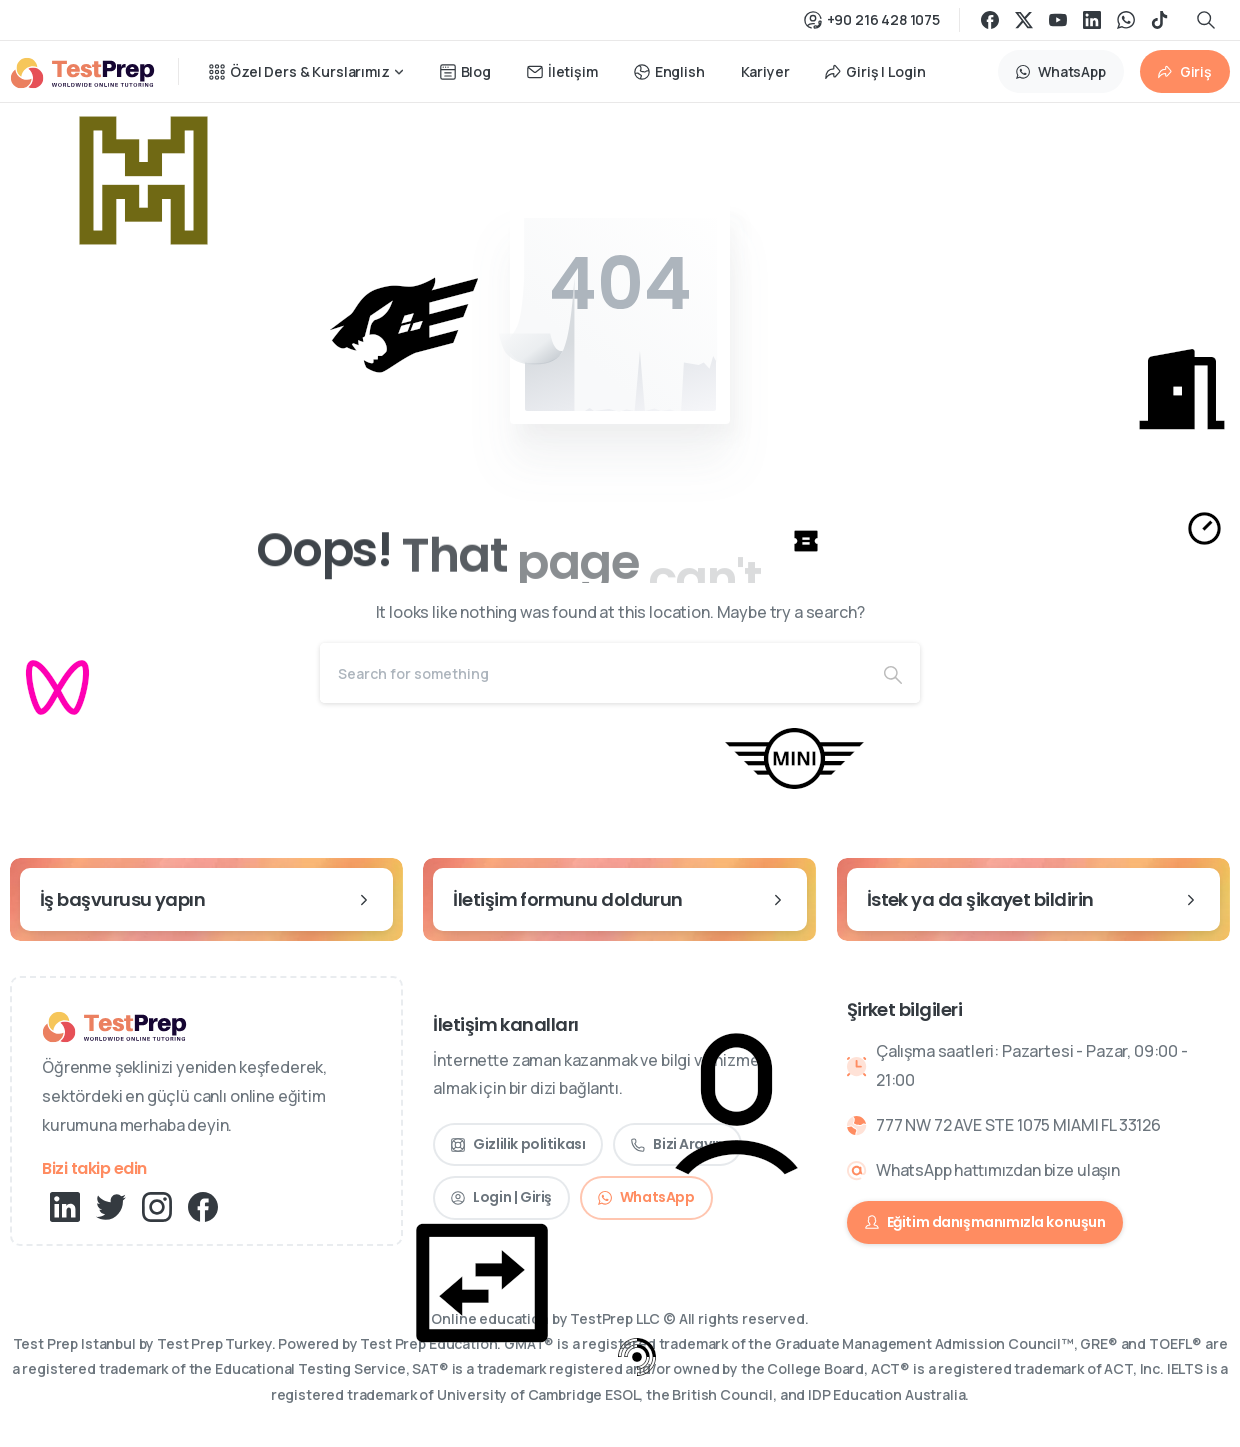 The width and height of the screenshot is (1240, 1447). Describe the element at coordinates (57, 687) in the screenshot. I see `open wechat channels` at that location.